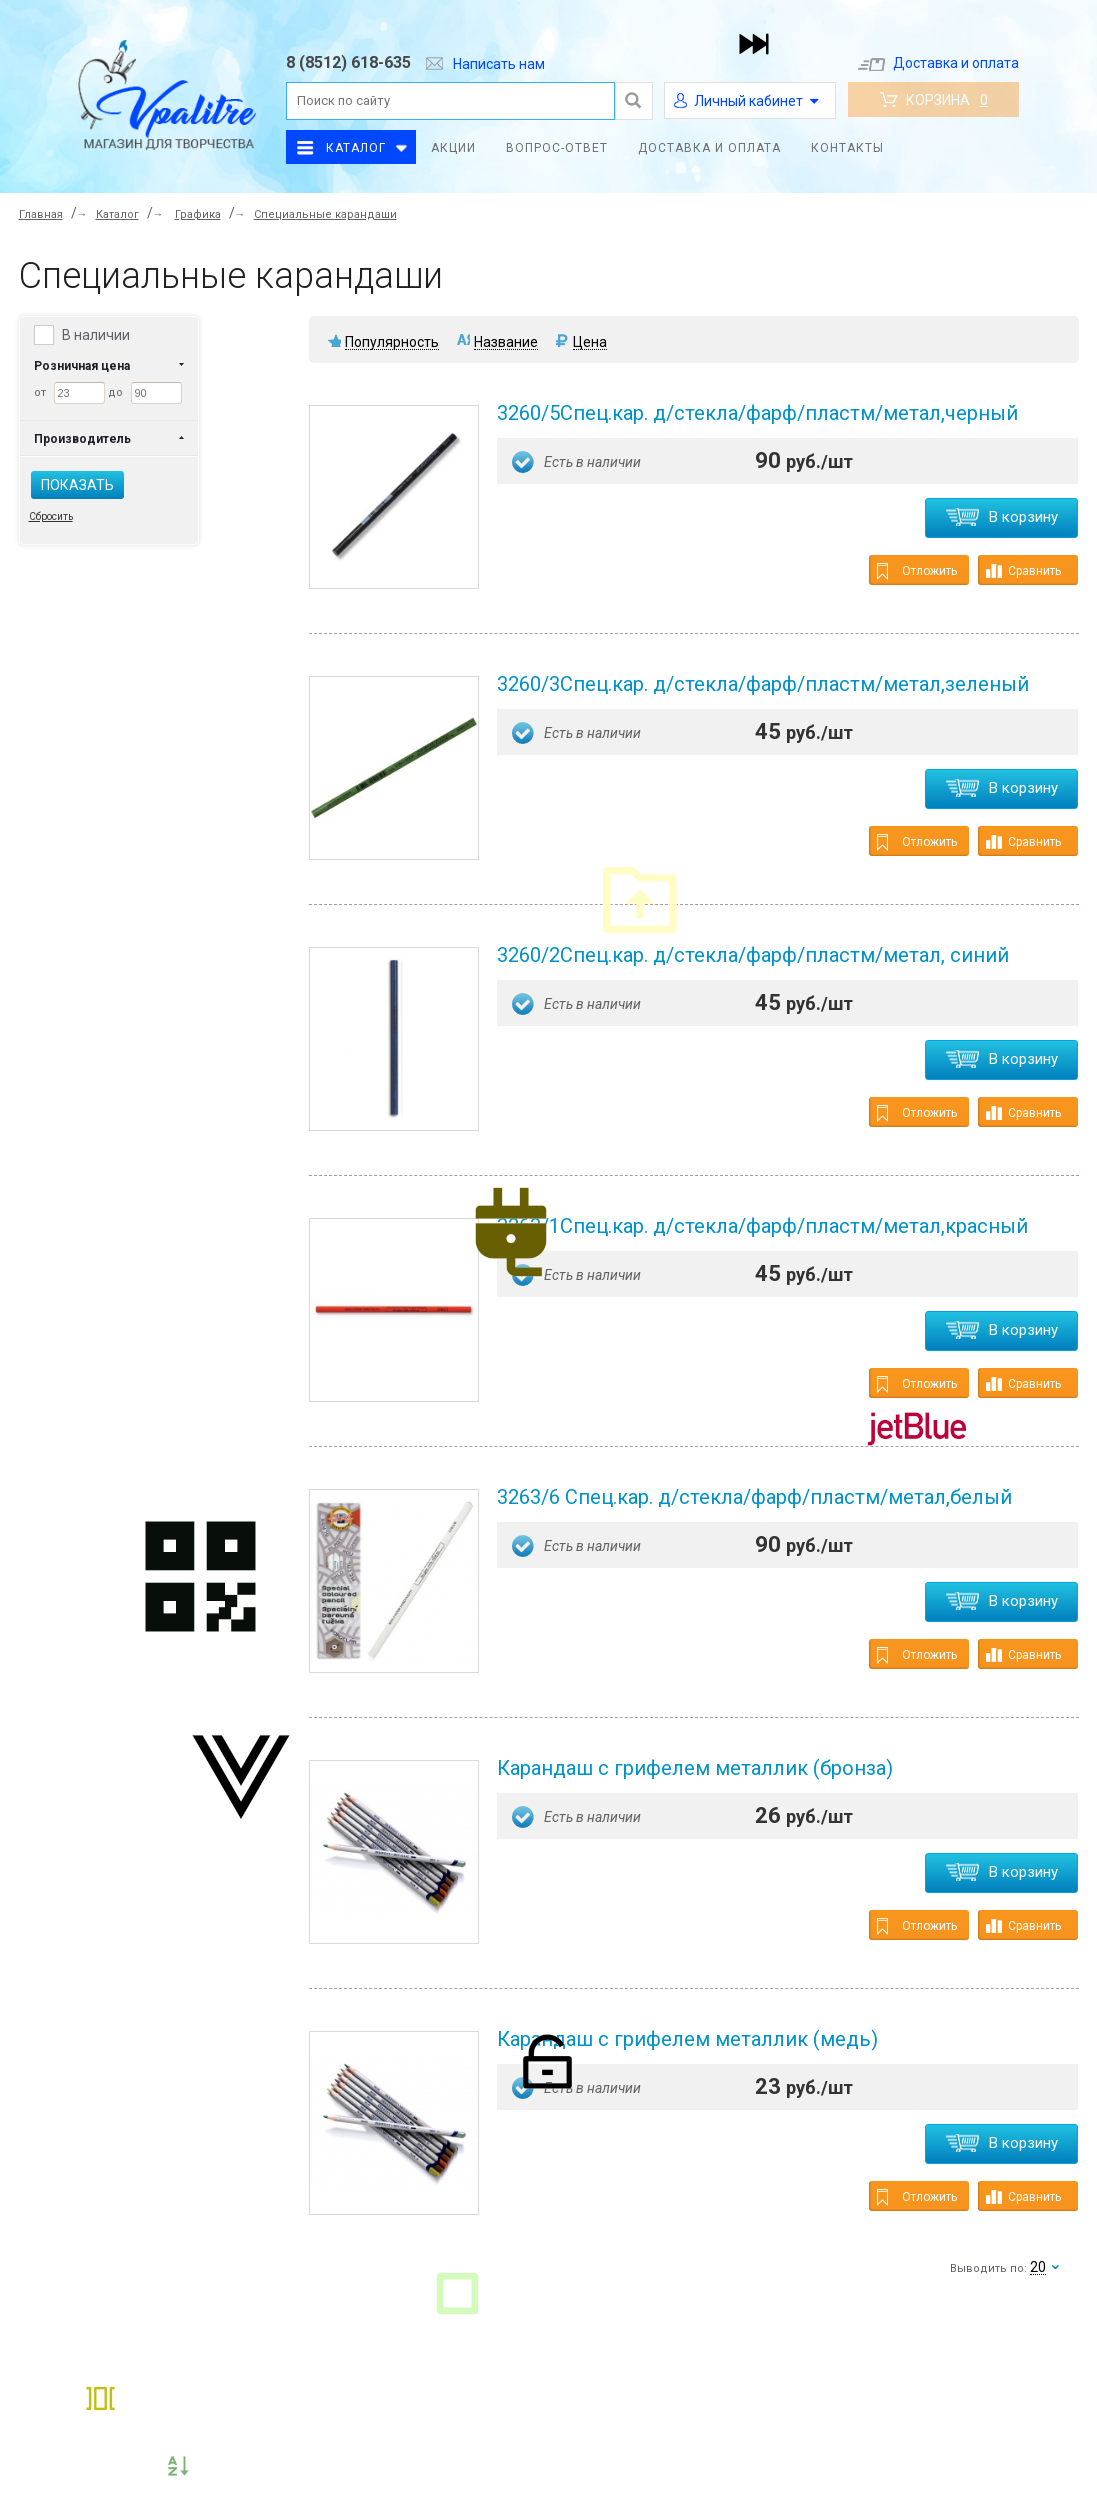 Image resolution: width=1097 pixels, height=2500 pixels. What do you see at coordinates (100, 2398) in the screenshot?
I see `switch to carousel view mode` at bounding box center [100, 2398].